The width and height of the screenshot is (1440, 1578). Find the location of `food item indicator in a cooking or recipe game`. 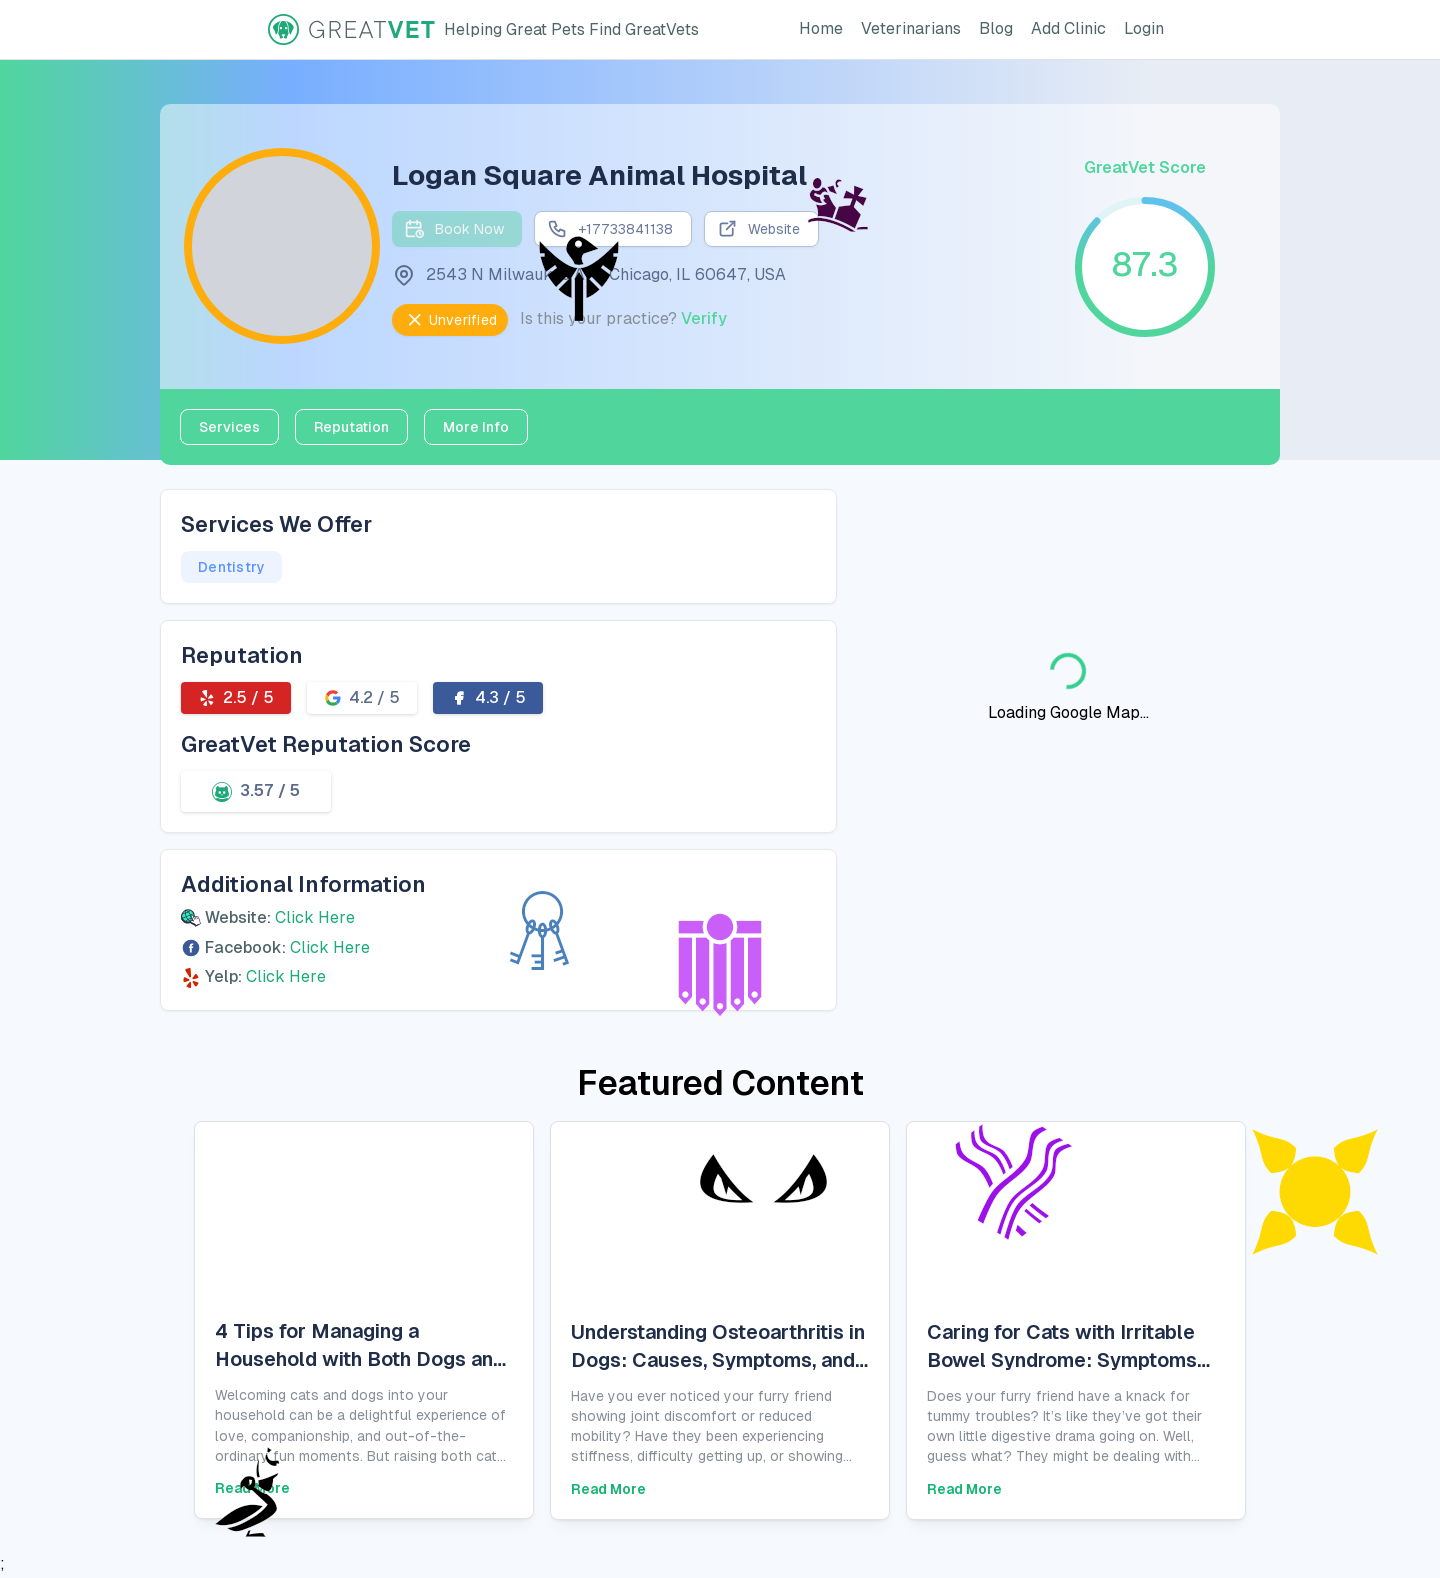

food item indicator in a cooking or recipe game is located at coordinates (1014, 1182).